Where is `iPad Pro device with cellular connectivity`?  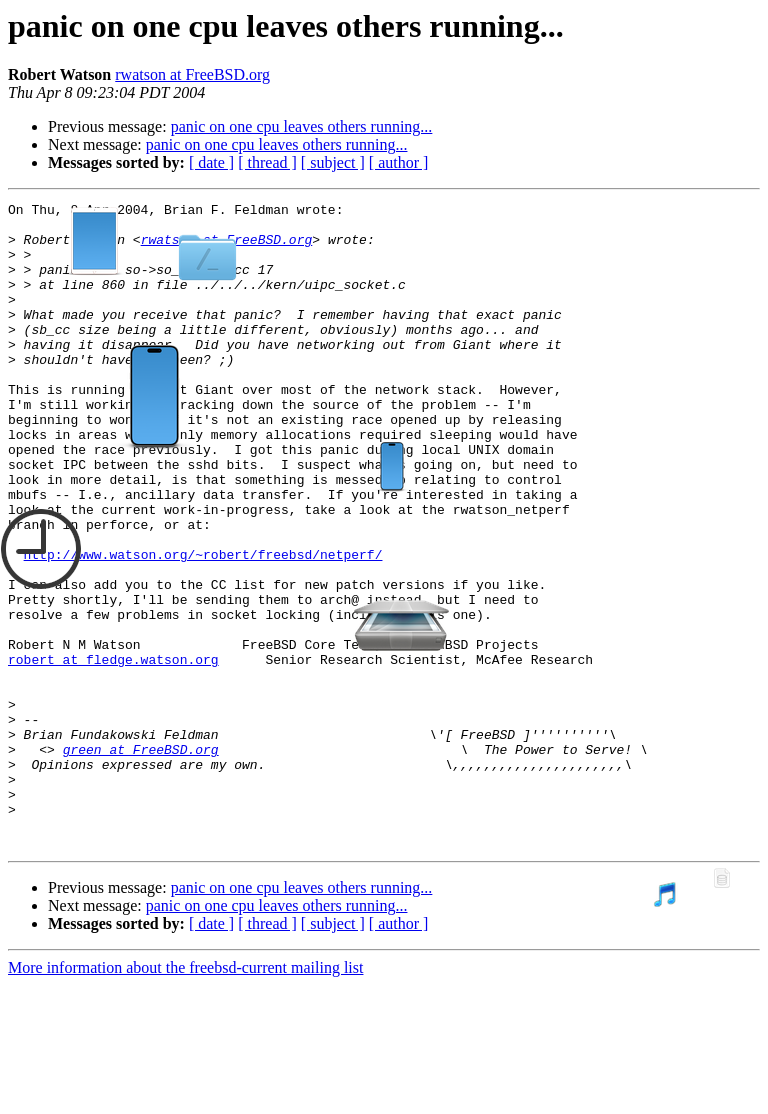
iPad Pro device with cellular connectivity is located at coordinates (94, 241).